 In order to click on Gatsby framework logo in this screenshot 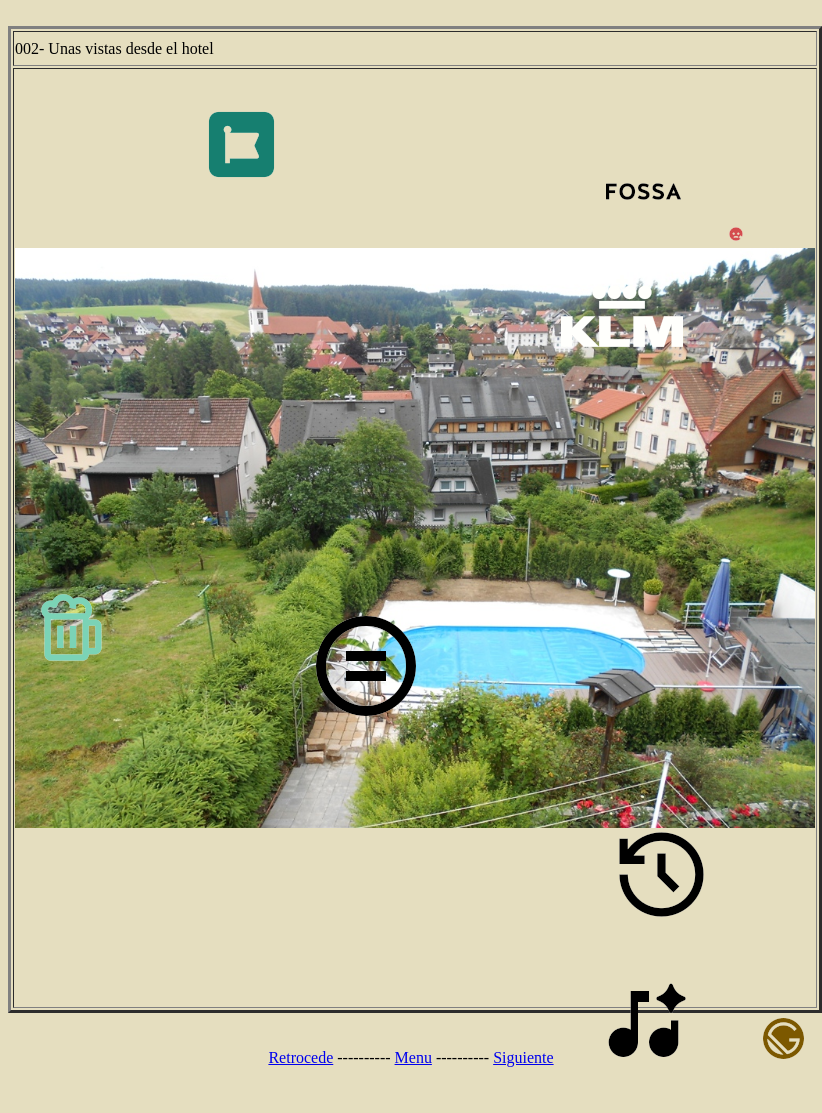, I will do `click(783, 1038)`.